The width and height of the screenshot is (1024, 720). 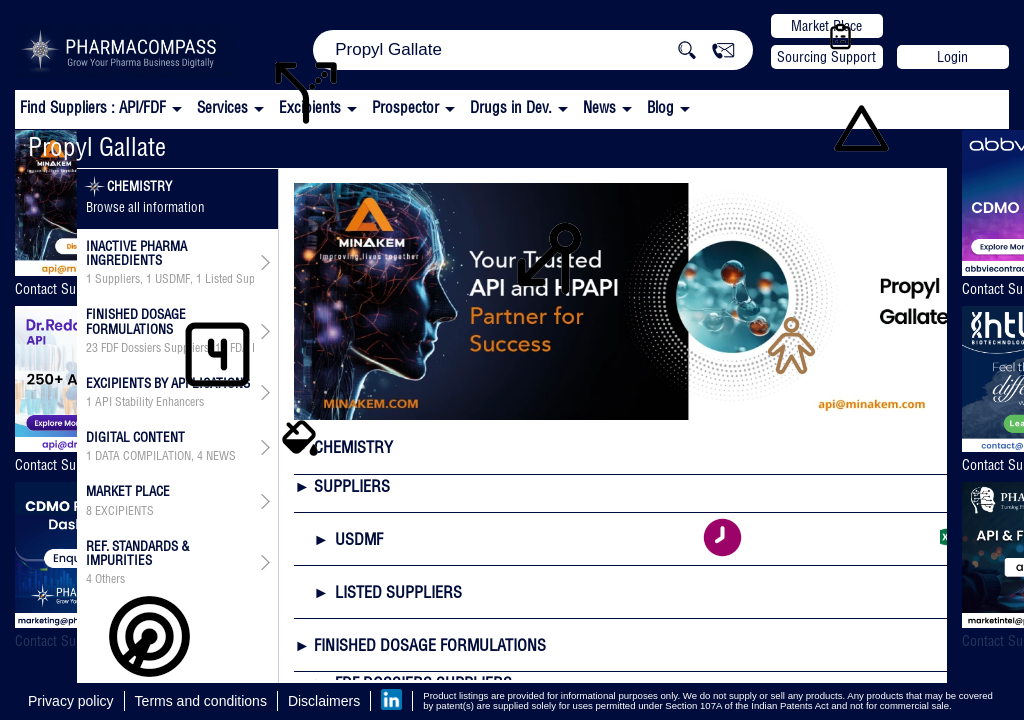 What do you see at coordinates (549, 258) in the screenshot?
I see `take the first left exit at the roundabout` at bounding box center [549, 258].